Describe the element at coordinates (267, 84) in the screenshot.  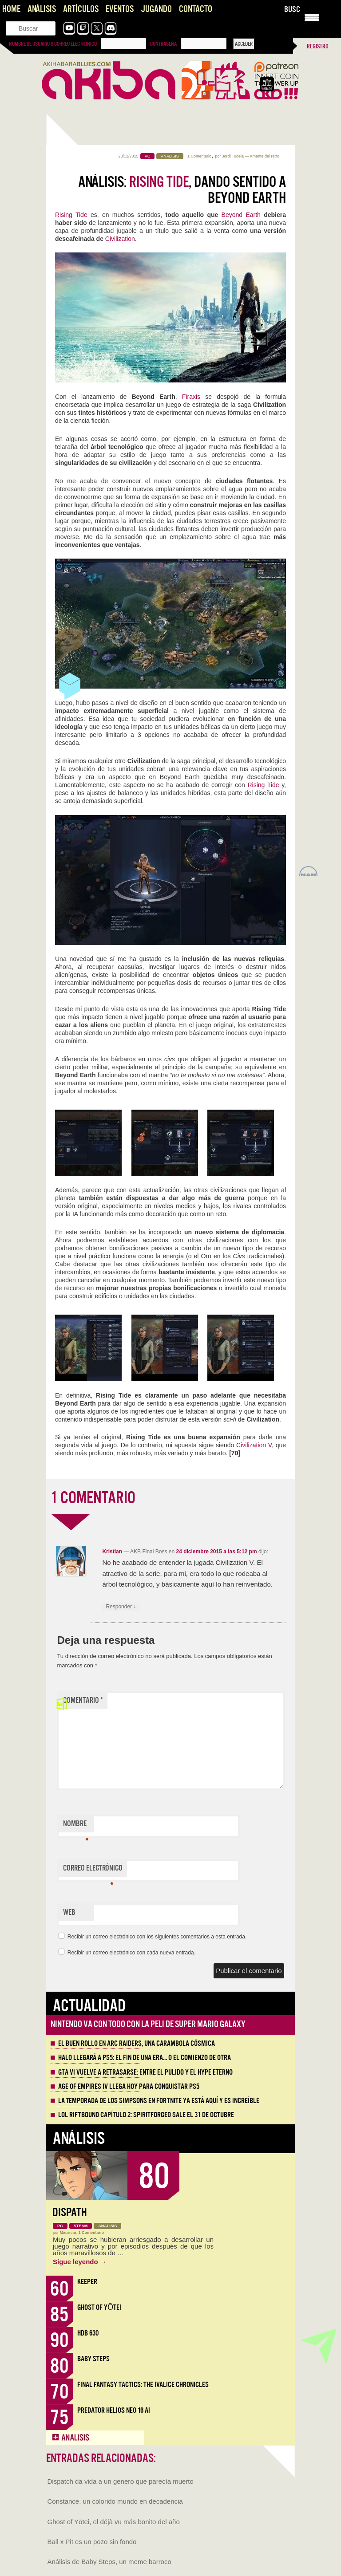
I see `open web.de email service` at that location.